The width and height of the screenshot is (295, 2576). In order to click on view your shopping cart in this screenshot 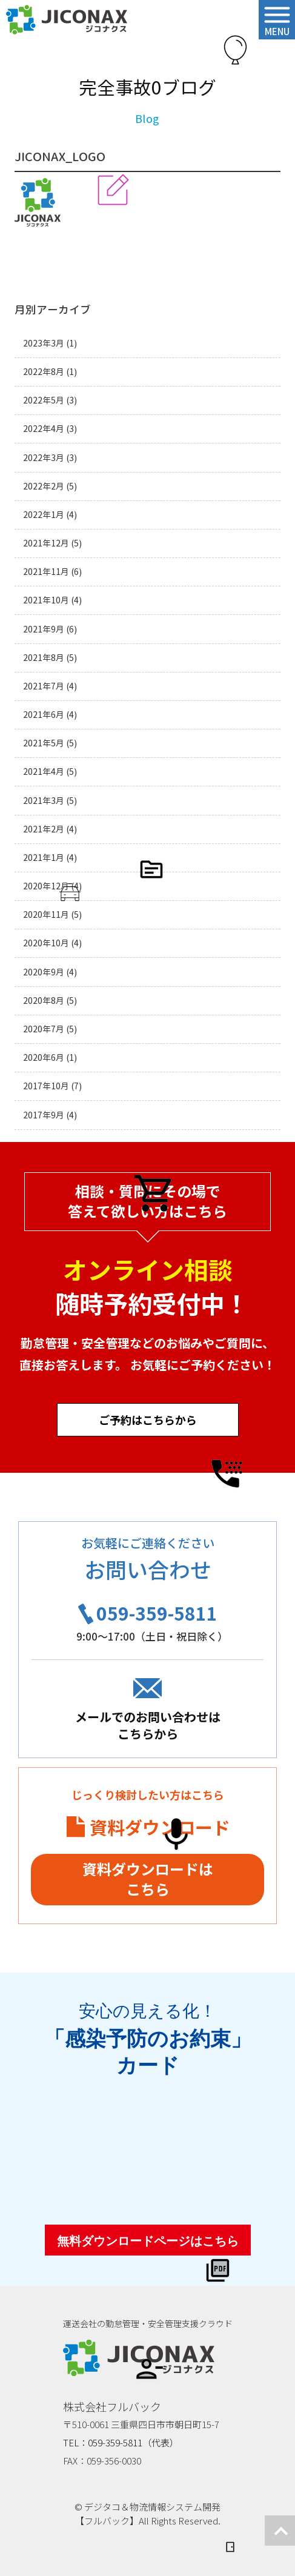, I will do `click(154, 1193)`.